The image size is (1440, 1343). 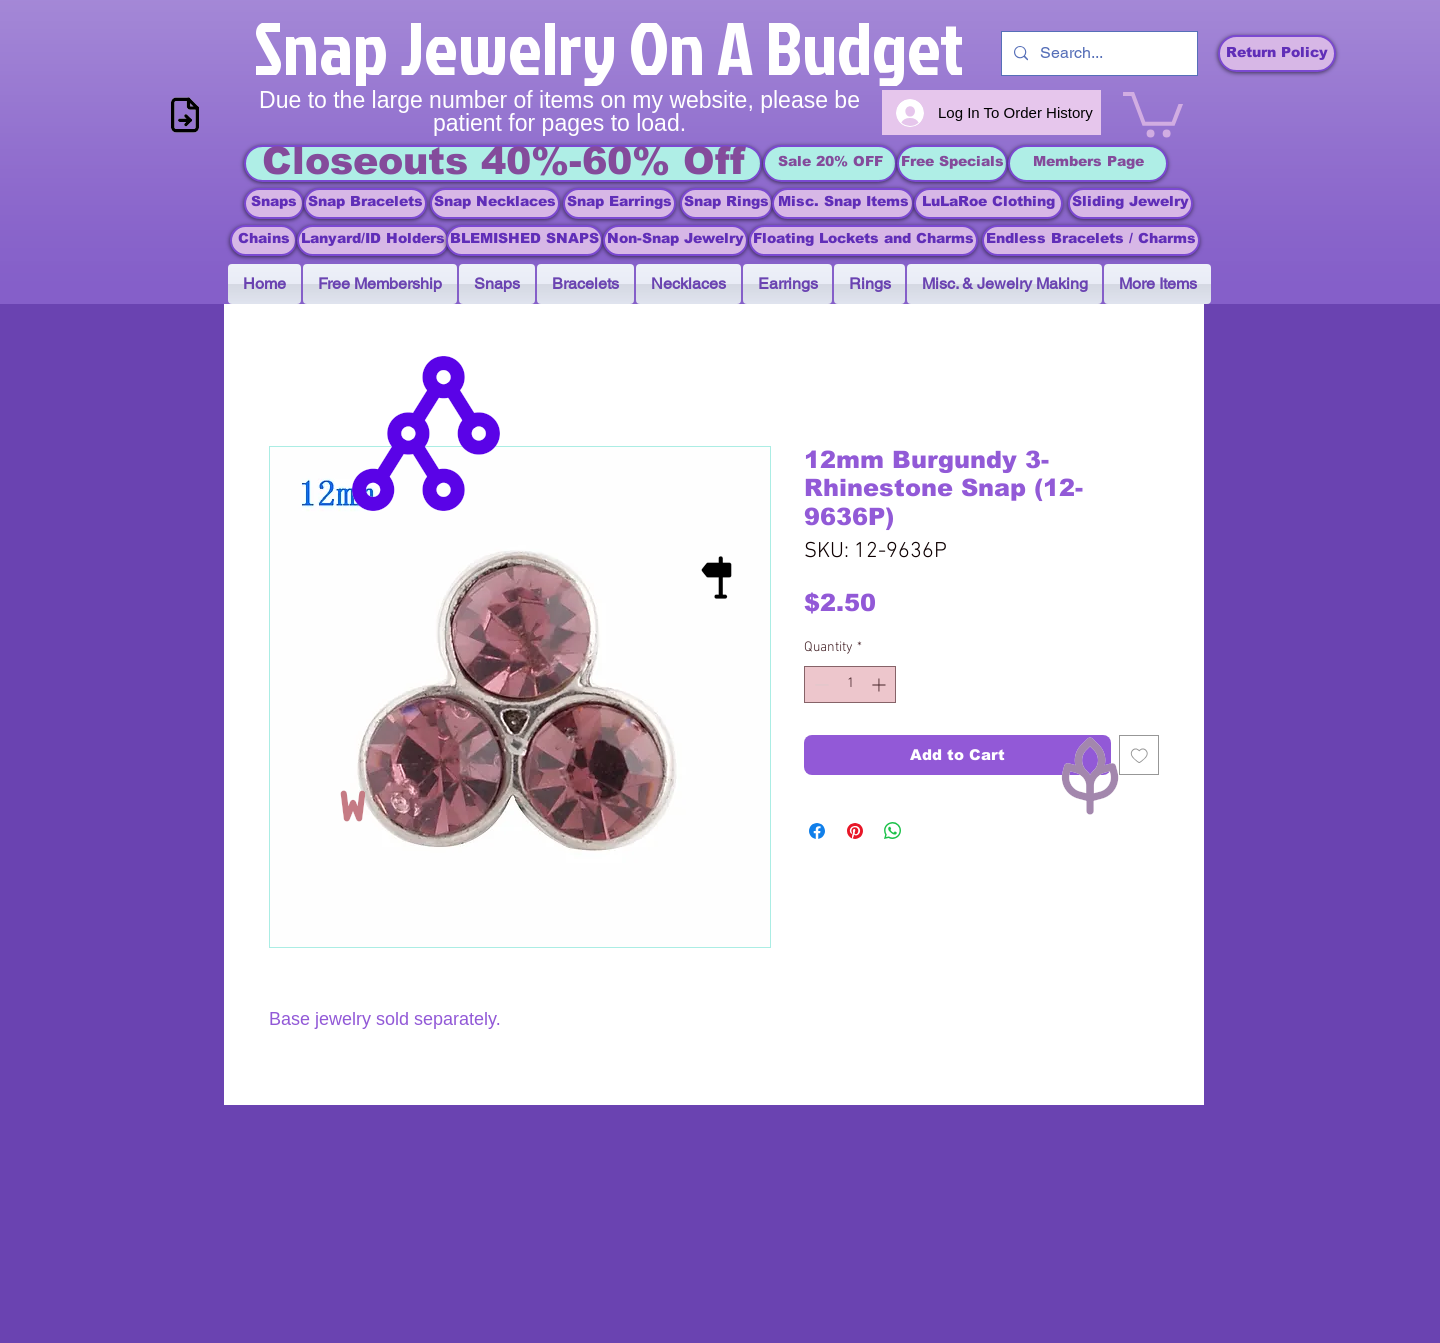 What do you see at coordinates (716, 577) in the screenshot?
I see `navigate to previous step or section` at bounding box center [716, 577].